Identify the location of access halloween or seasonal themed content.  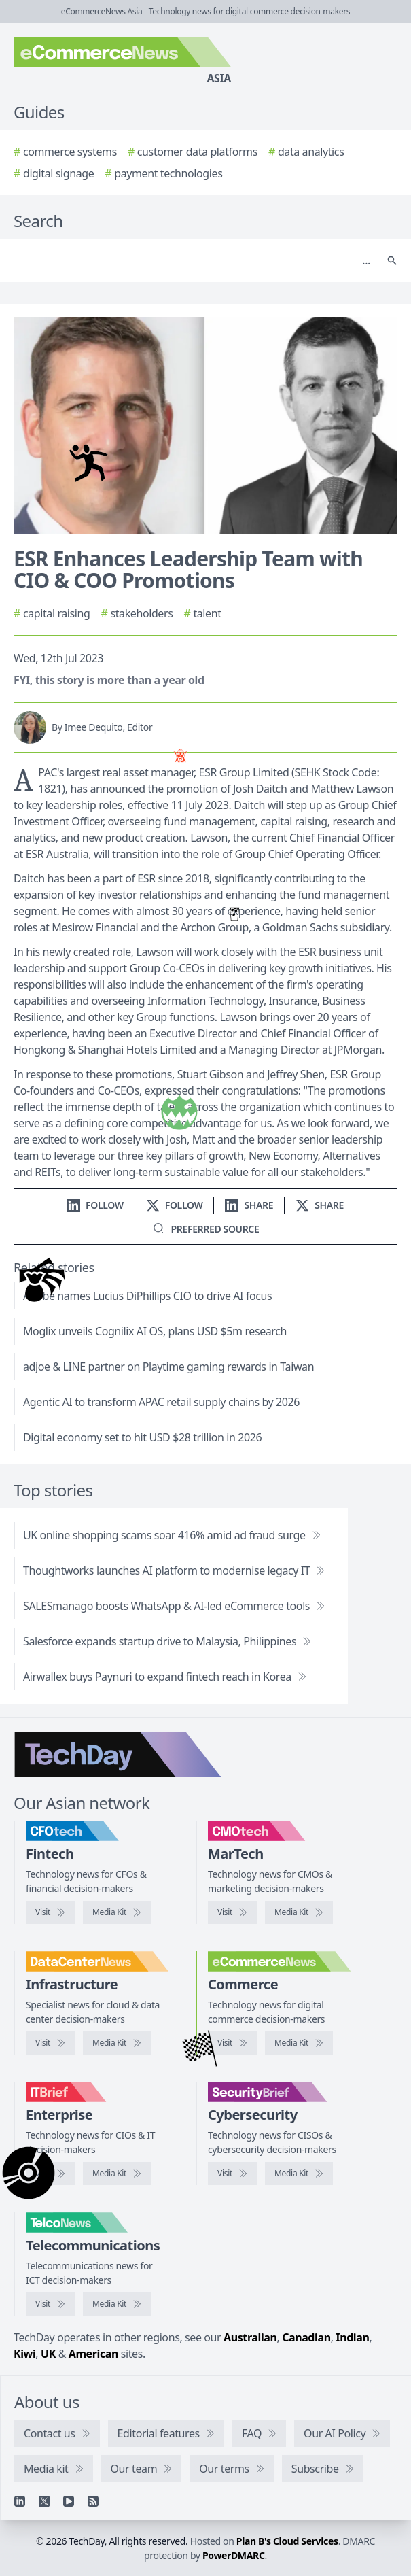
(179, 1113).